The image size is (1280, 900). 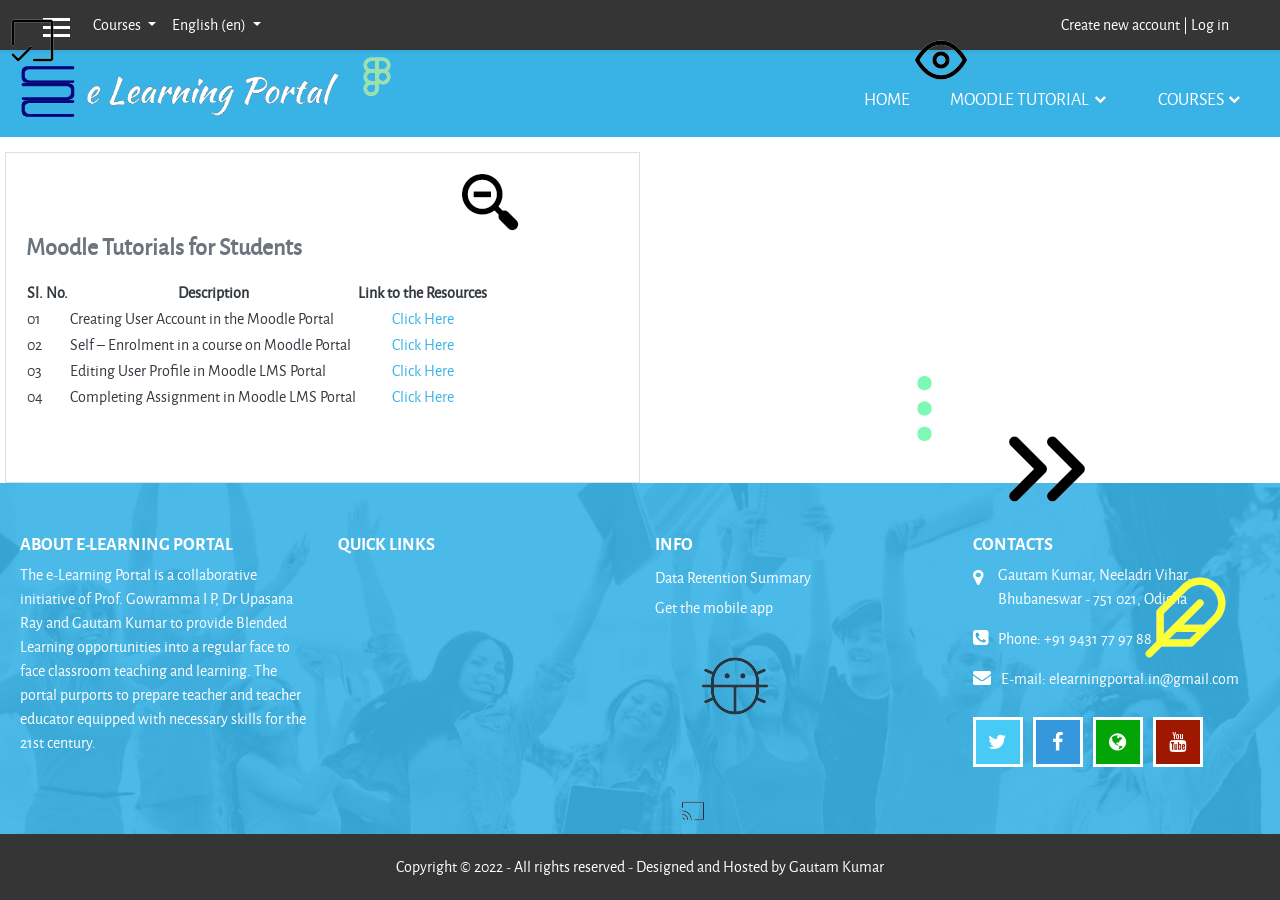 What do you see at coordinates (924, 408) in the screenshot?
I see `open additional options menu` at bounding box center [924, 408].